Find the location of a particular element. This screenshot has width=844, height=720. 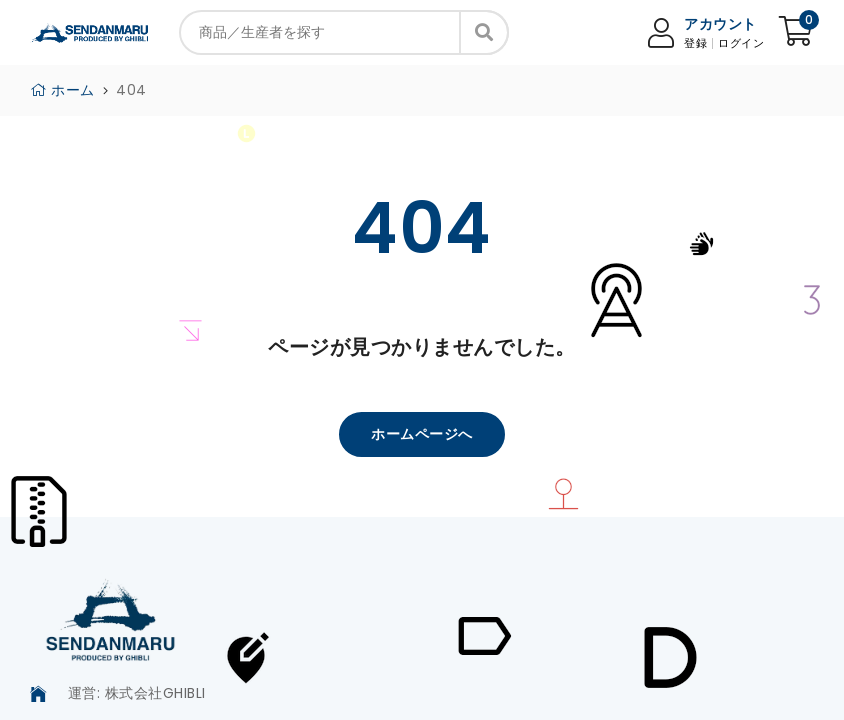

indicates an item or category labeled "L" is located at coordinates (246, 133).